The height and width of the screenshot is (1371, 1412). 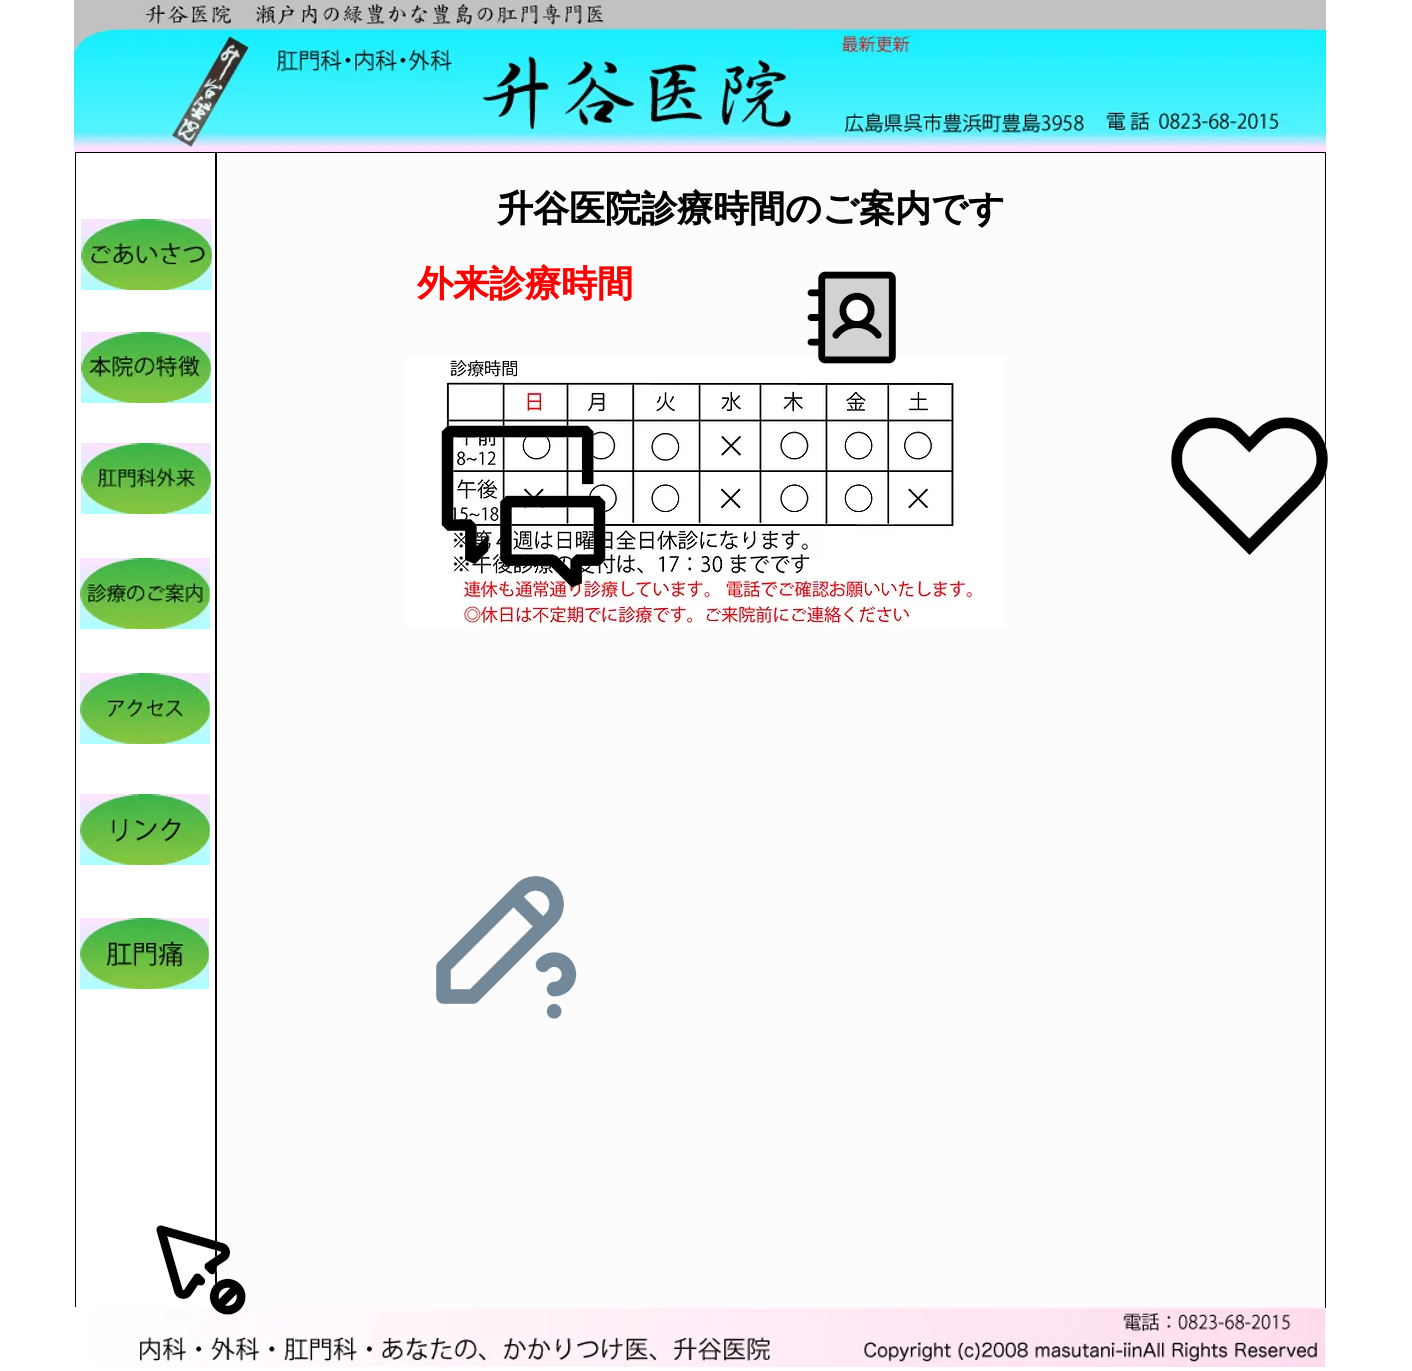 What do you see at coordinates (502, 937) in the screenshot?
I see `edit help or writing assistance` at bounding box center [502, 937].